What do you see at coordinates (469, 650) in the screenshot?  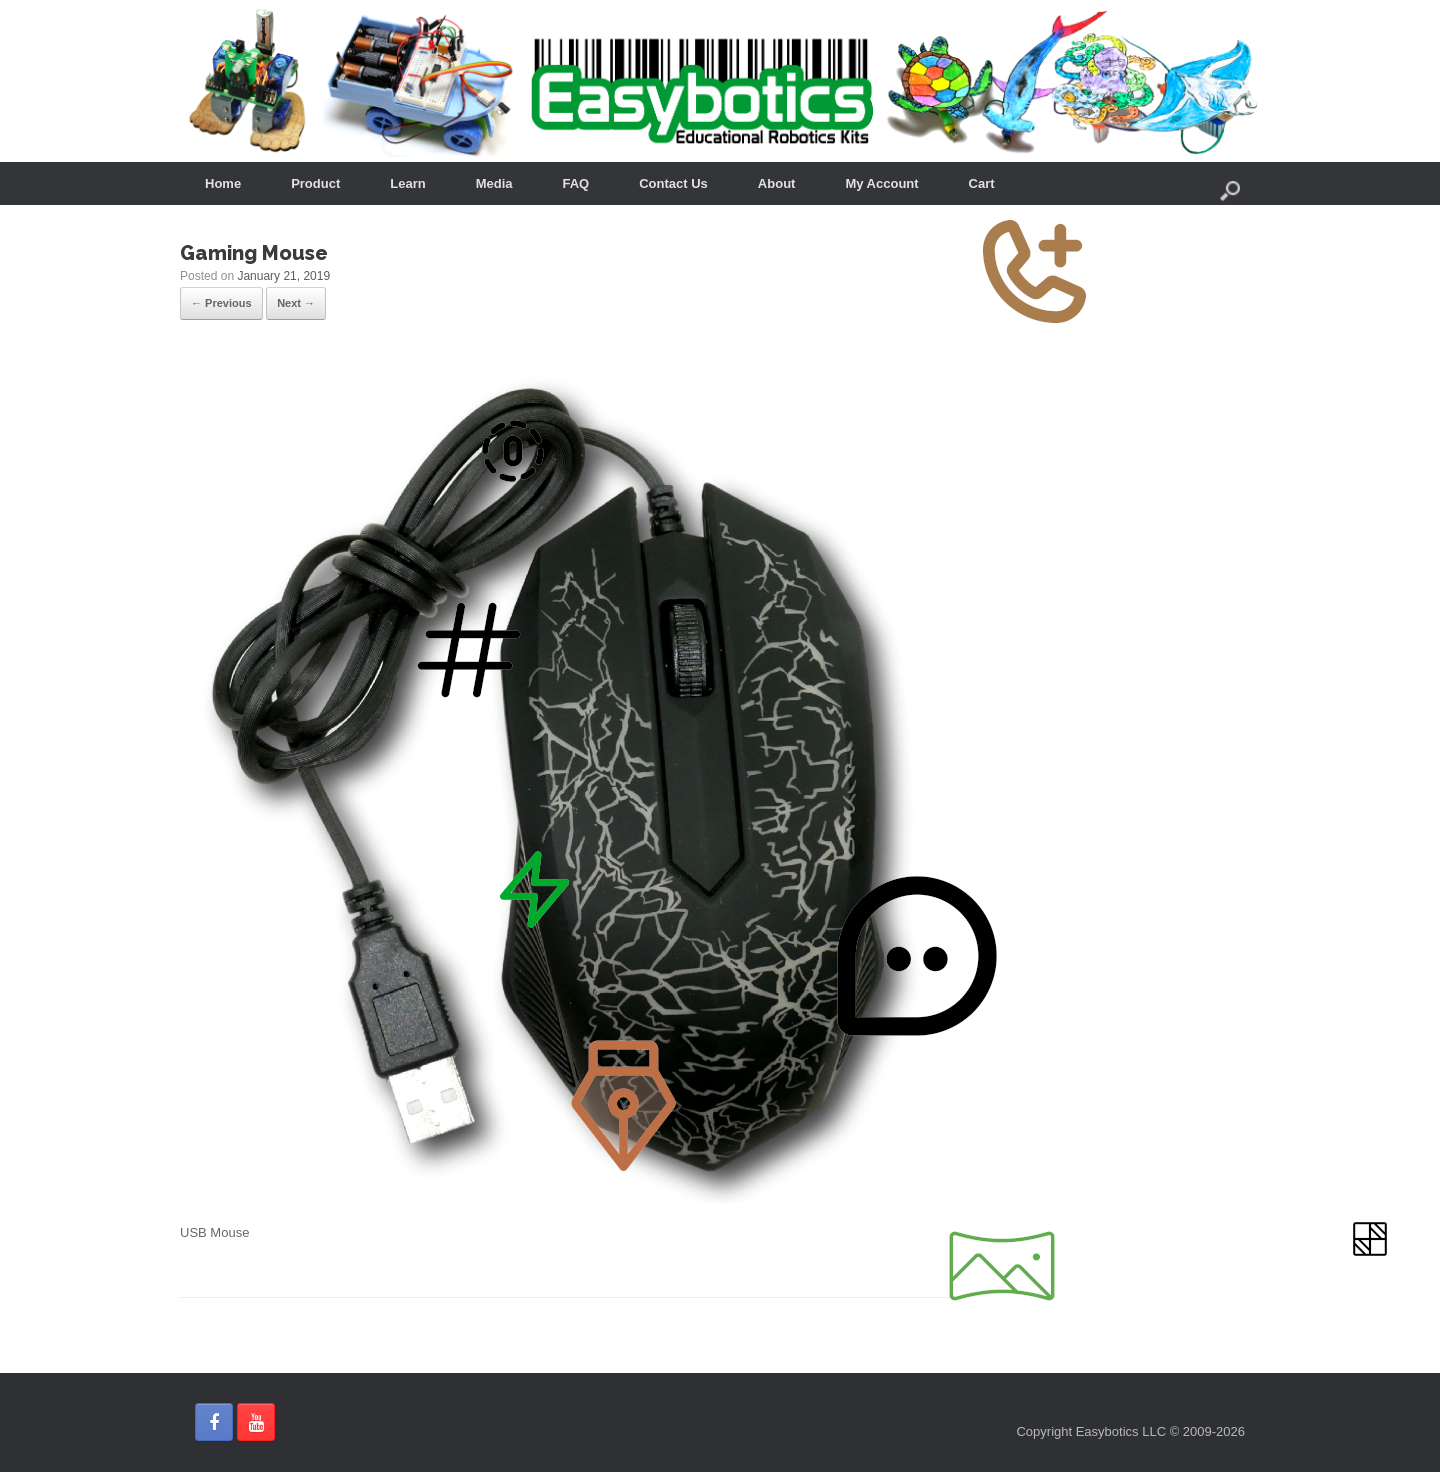 I see `view or add hashtags` at bounding box center [469, 650].